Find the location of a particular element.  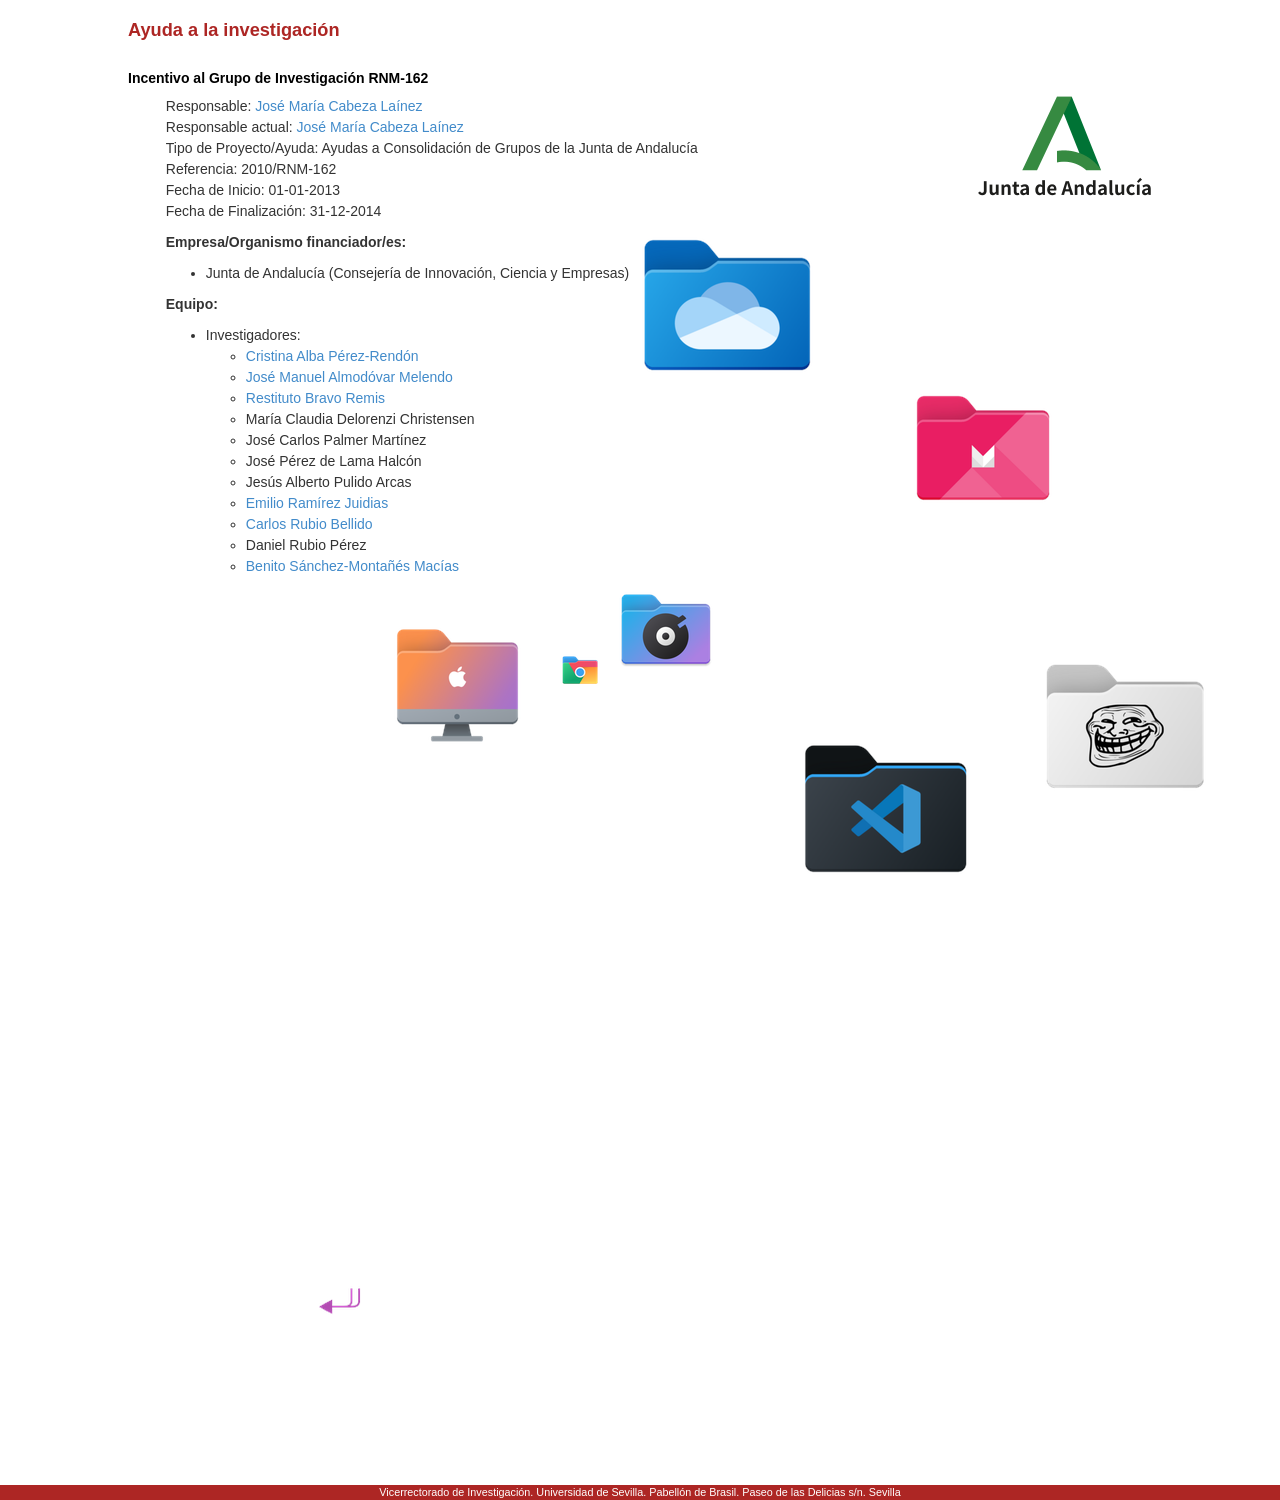

open folder containing visual studio code projects is located at coordinates (885, 813).